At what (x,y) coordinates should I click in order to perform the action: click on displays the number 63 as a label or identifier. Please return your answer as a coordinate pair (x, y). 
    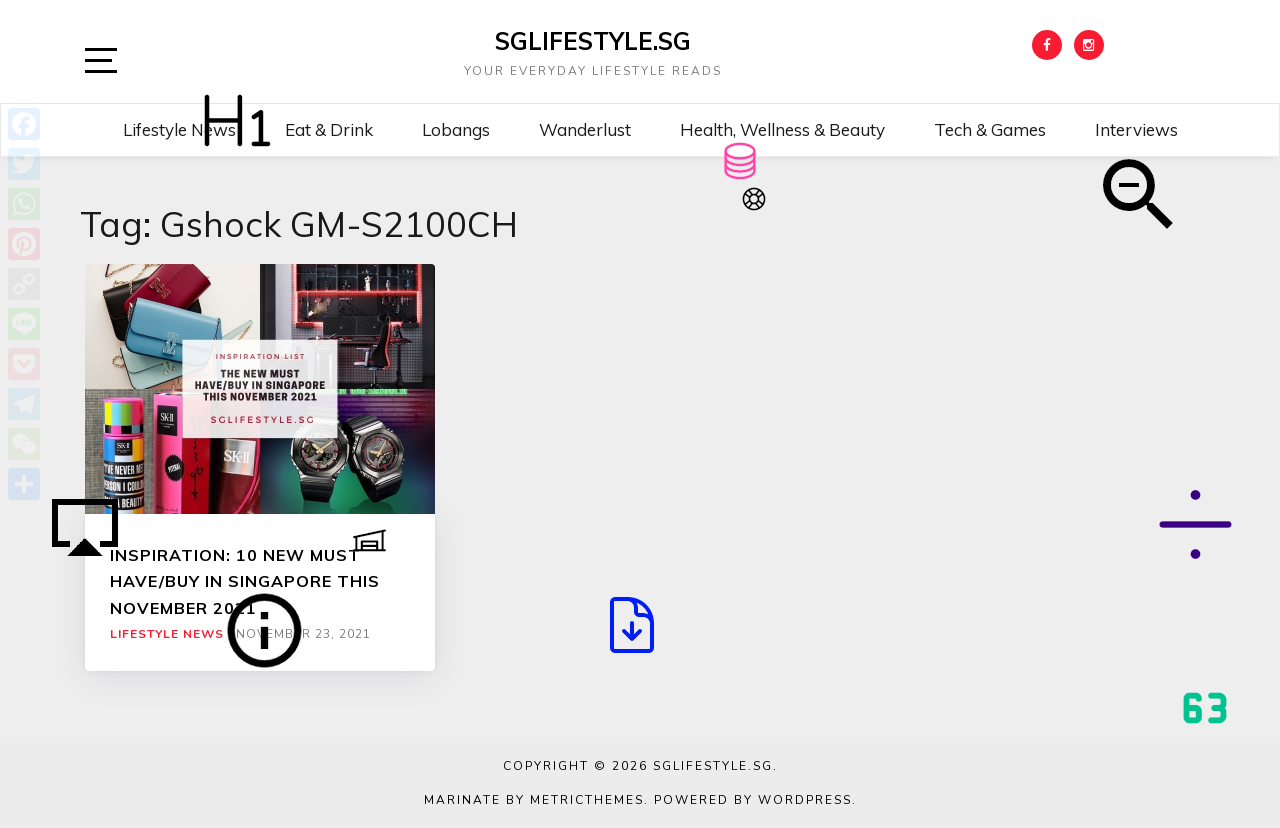
    Looking at the image, I should click on (1205, 708).